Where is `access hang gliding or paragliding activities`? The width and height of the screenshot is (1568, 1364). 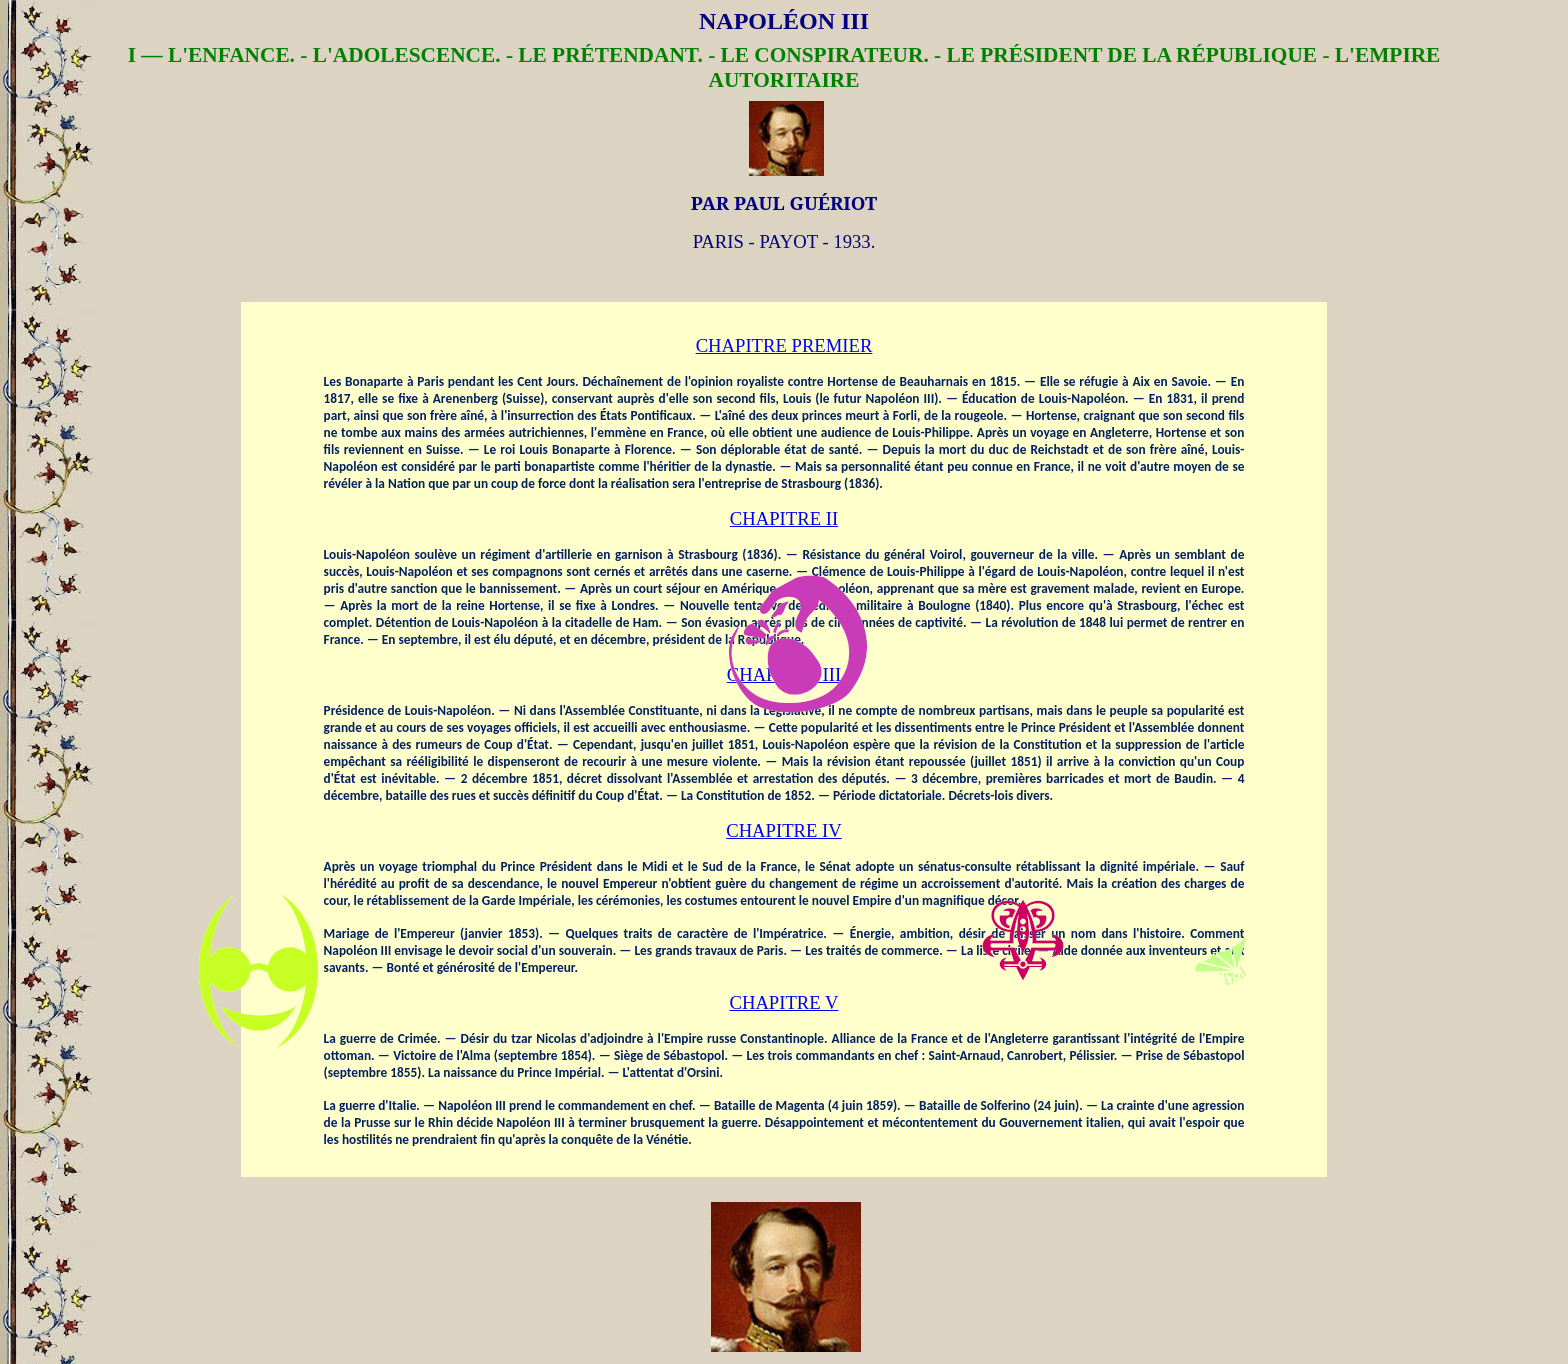
access hang gliding or paragliding activities is located at coordinates (1221, 962).